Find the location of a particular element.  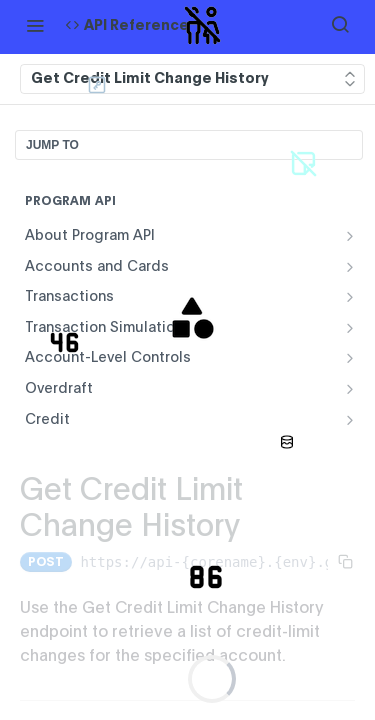

displays the number 86 as a label or counter is located at coordinates (206, 577).